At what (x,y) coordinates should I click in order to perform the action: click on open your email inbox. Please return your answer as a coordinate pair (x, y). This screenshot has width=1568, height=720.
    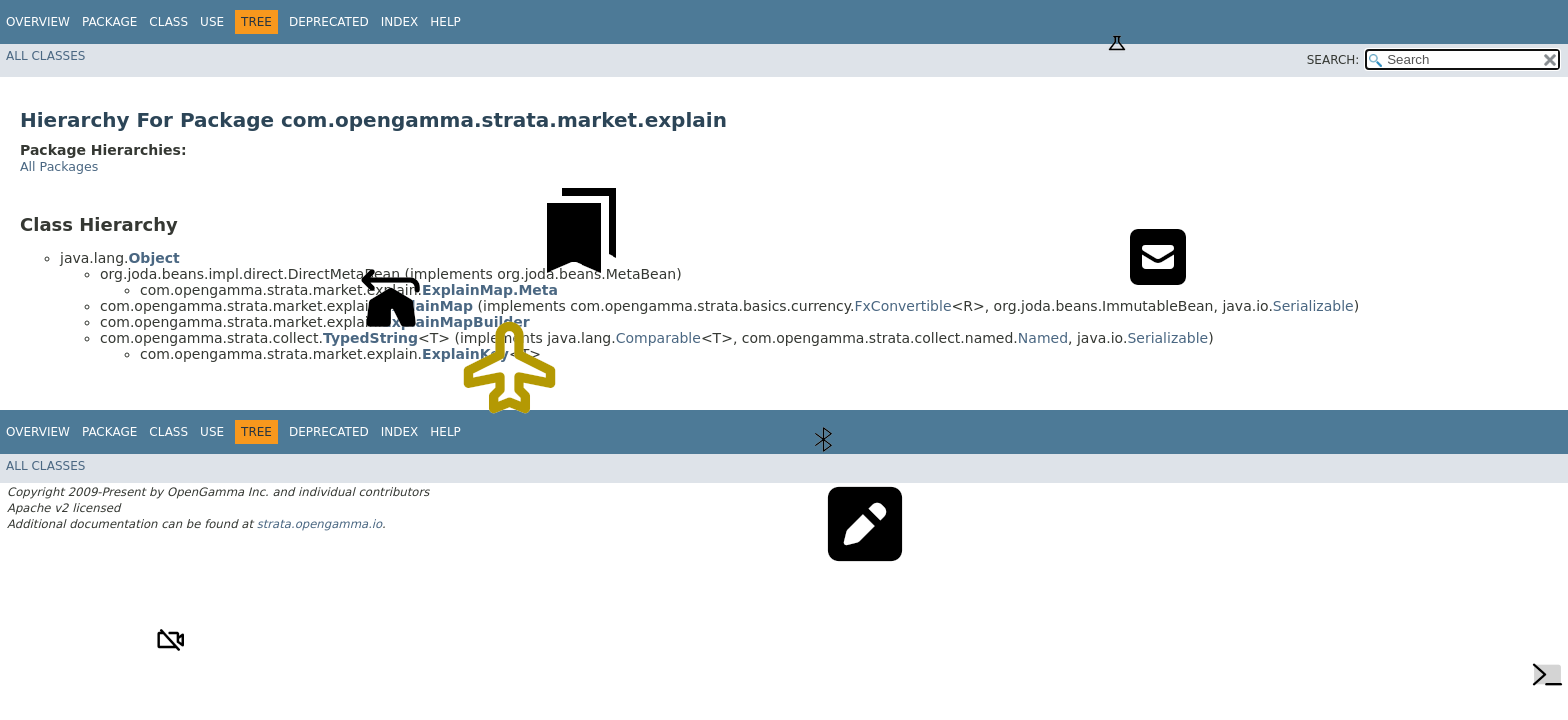
    Looking at the image, I should click on (1158, 257).